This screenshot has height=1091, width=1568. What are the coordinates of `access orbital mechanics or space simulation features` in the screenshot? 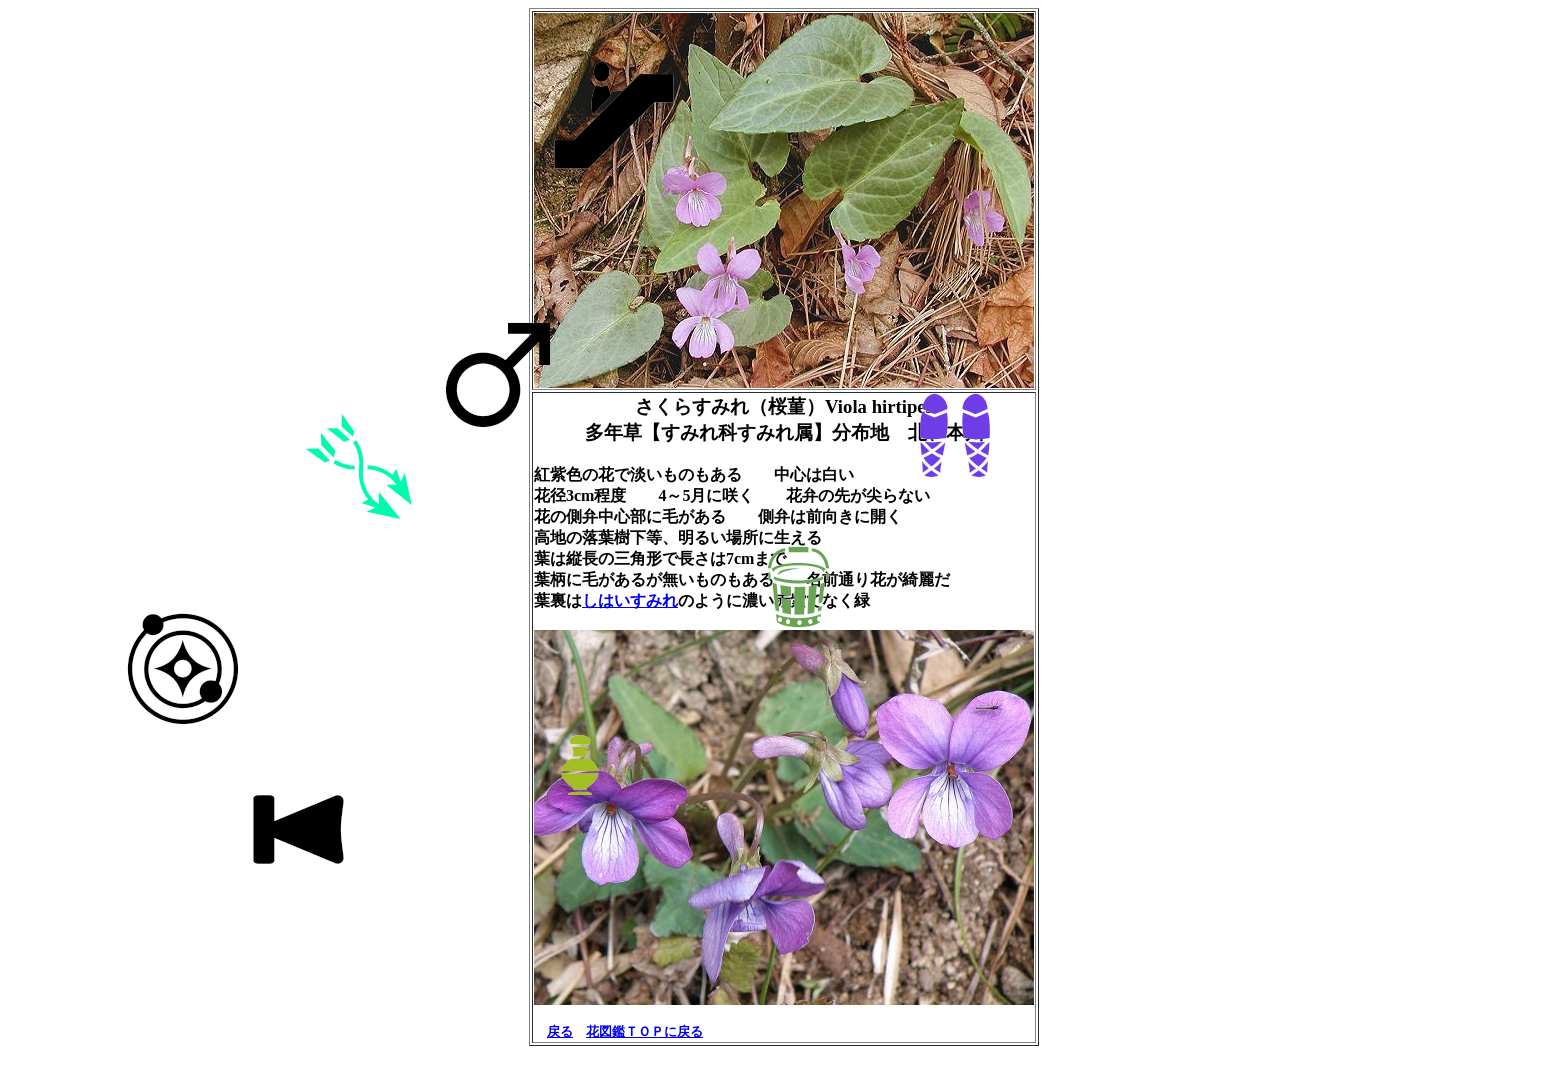 It's located at (183, 669).